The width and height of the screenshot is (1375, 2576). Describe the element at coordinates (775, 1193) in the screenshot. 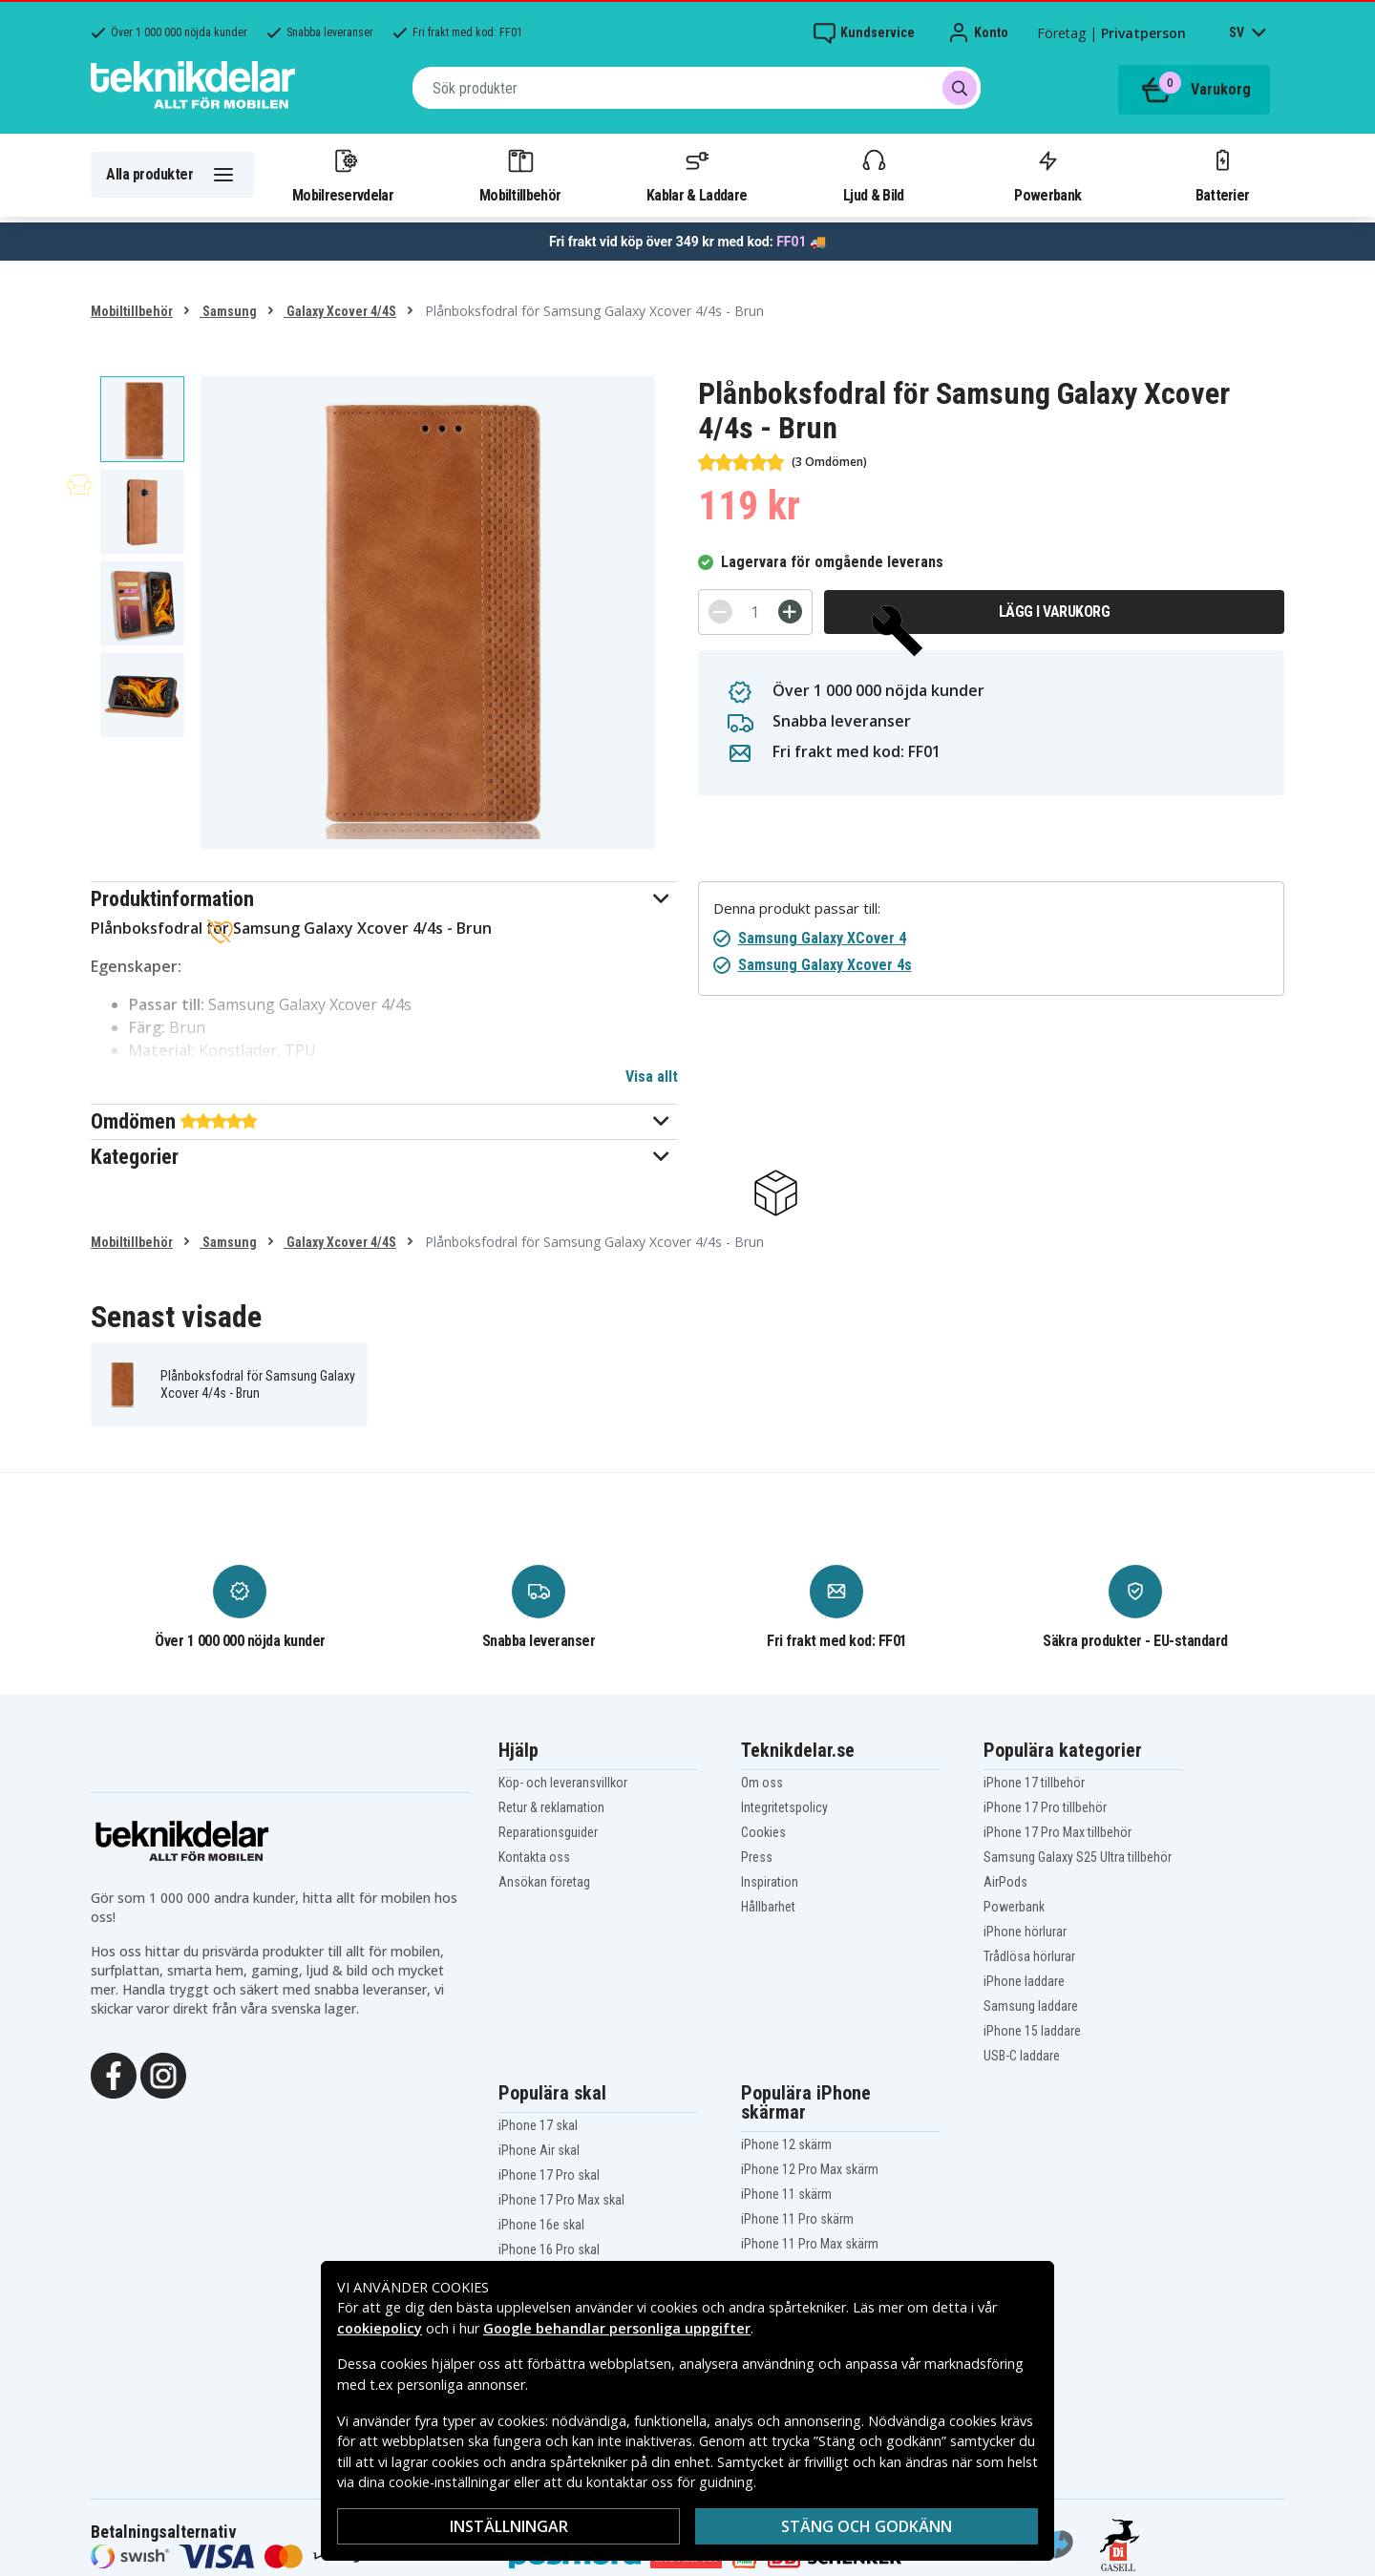

I see `open CodeSandbox development environment` at that location.